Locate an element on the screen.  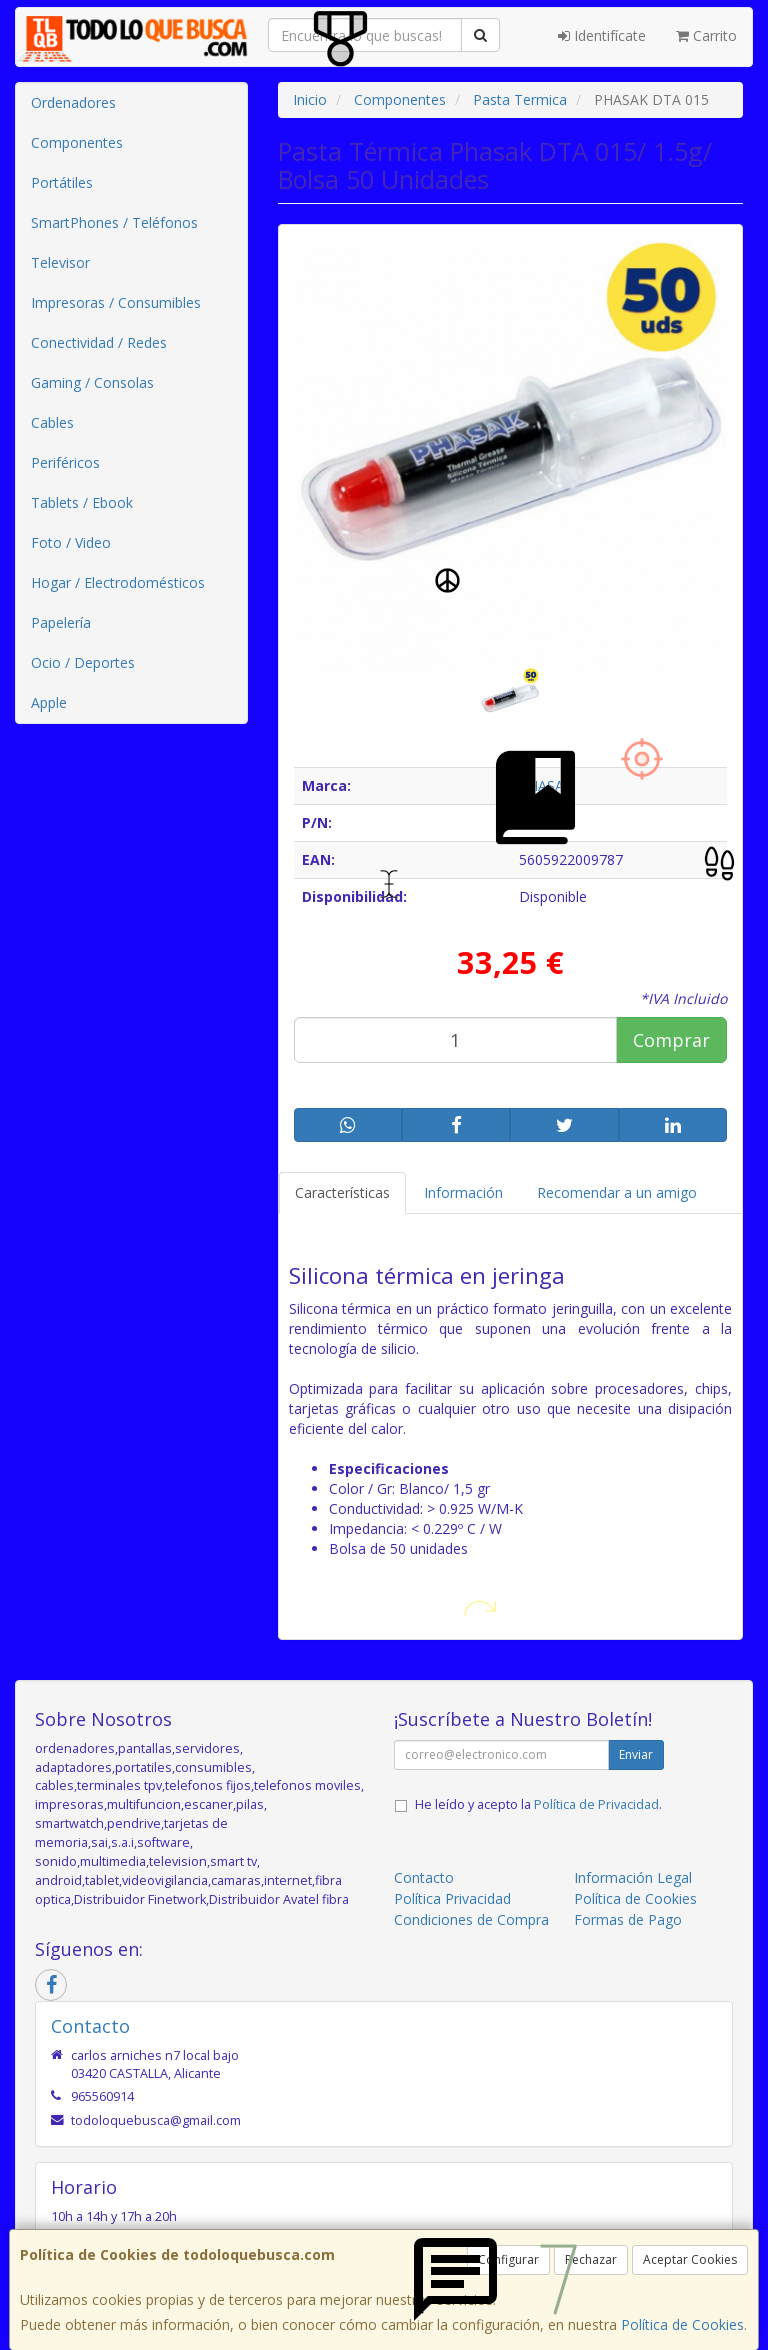
peace or anti-war symbol indicator is located at coordinates (447, 580).